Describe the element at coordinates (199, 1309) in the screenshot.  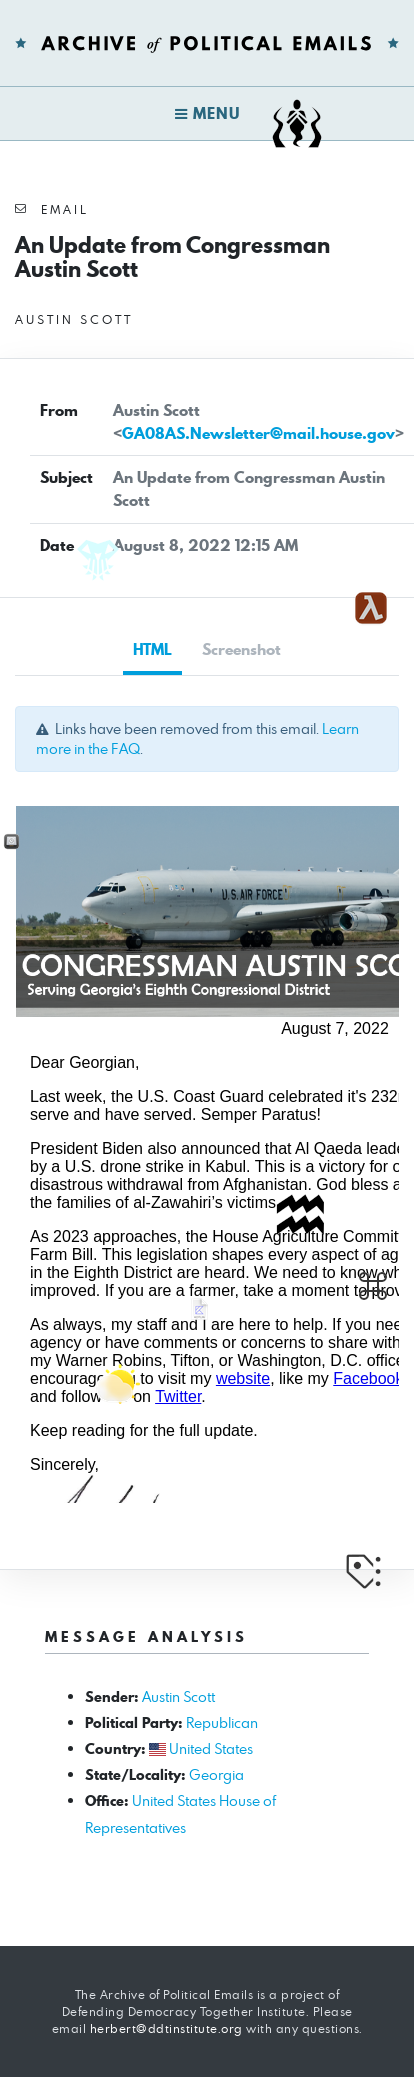
I see `a kotlin source code file` at that location.